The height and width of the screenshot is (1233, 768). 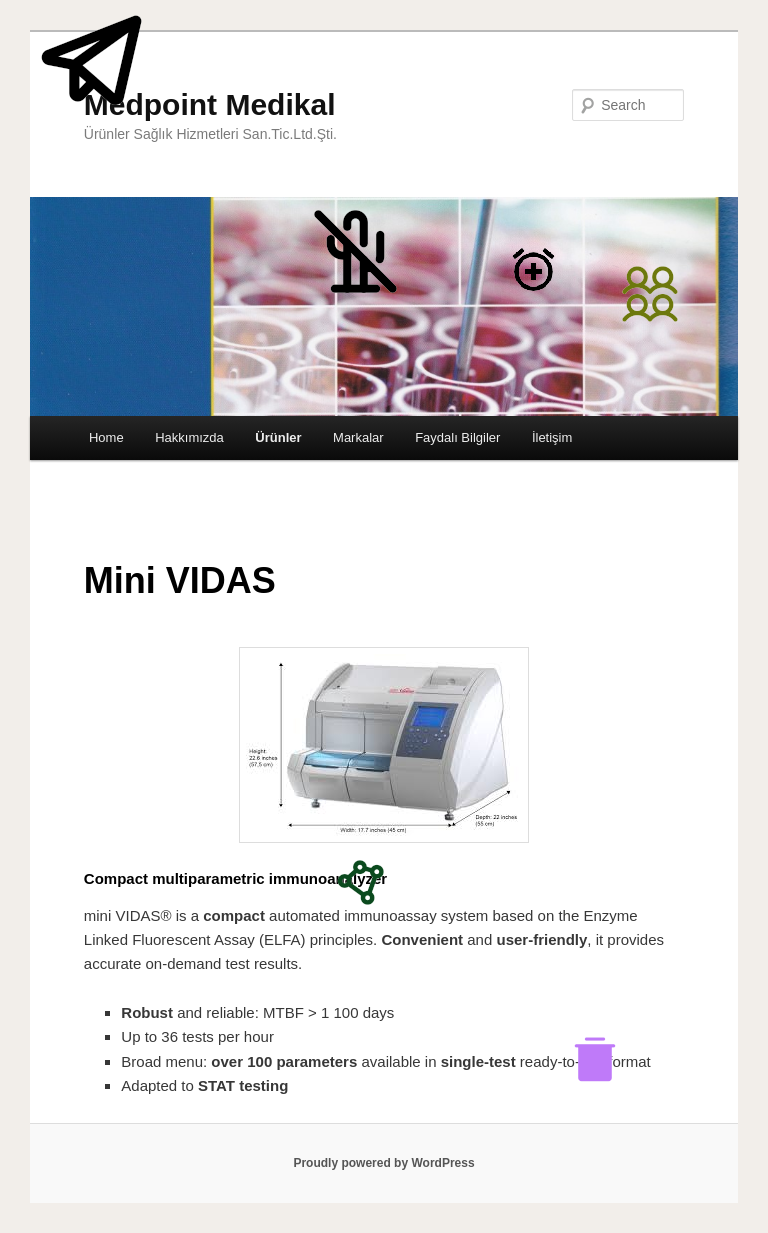 What do you see at coordinates (361, 882) in the screenshot?
I see `access polygon or shape drawing tool` at bounding box center [361, 882].